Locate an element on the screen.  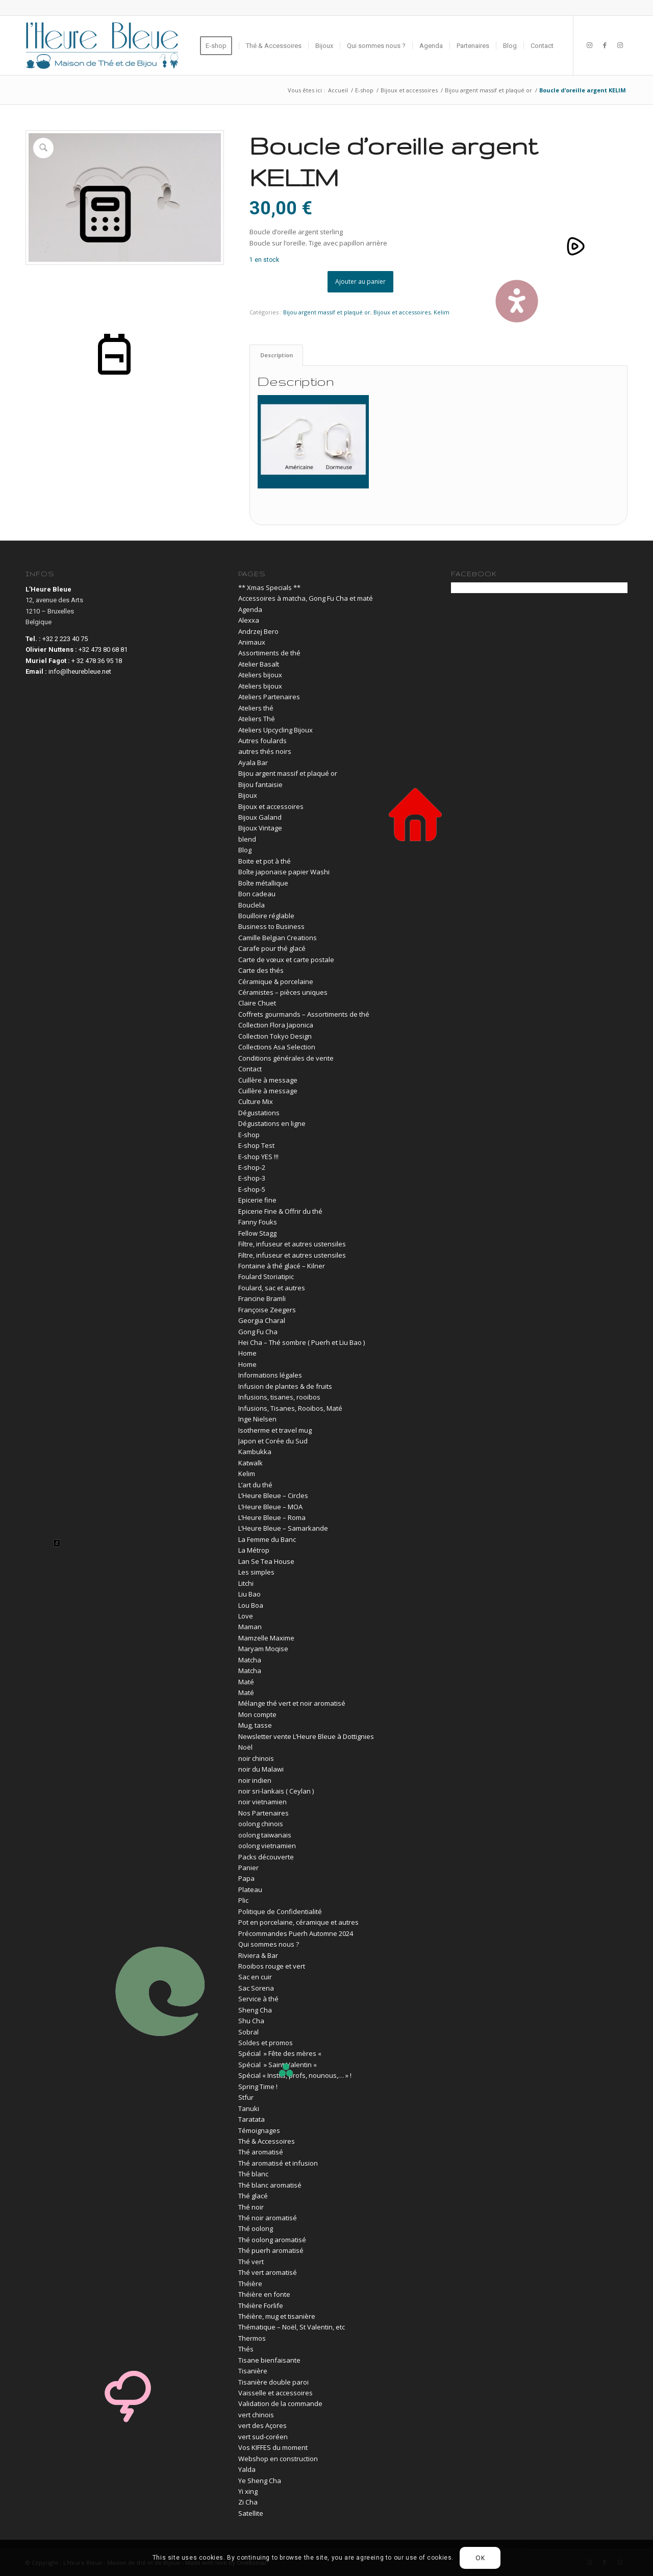
navigate to home screen is located at coordinates (415, 815).